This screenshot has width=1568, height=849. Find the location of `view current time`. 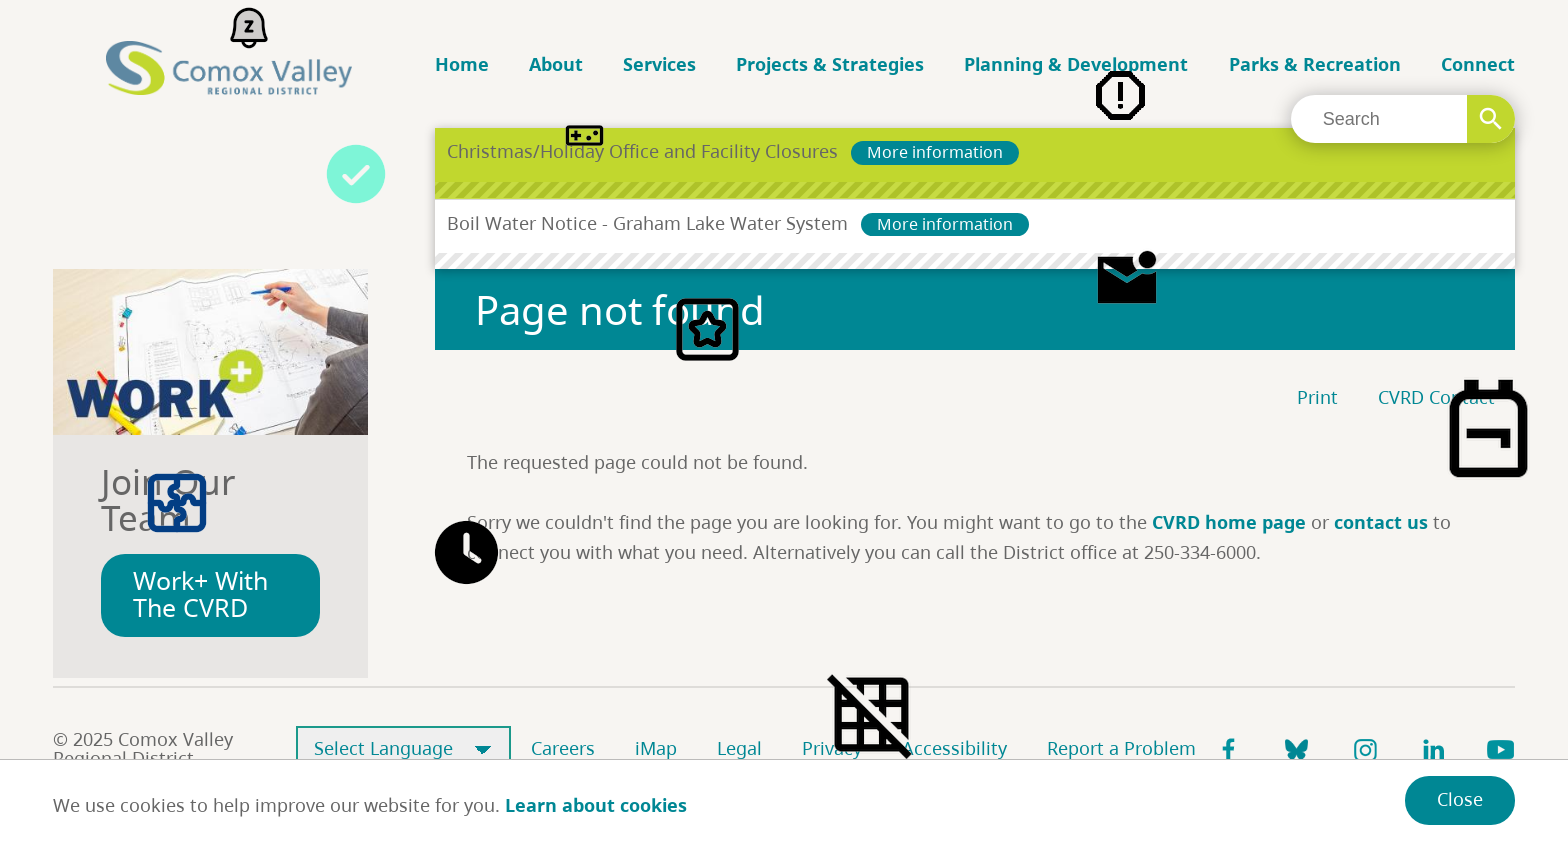

view current time is located at coordinates (466, 552).